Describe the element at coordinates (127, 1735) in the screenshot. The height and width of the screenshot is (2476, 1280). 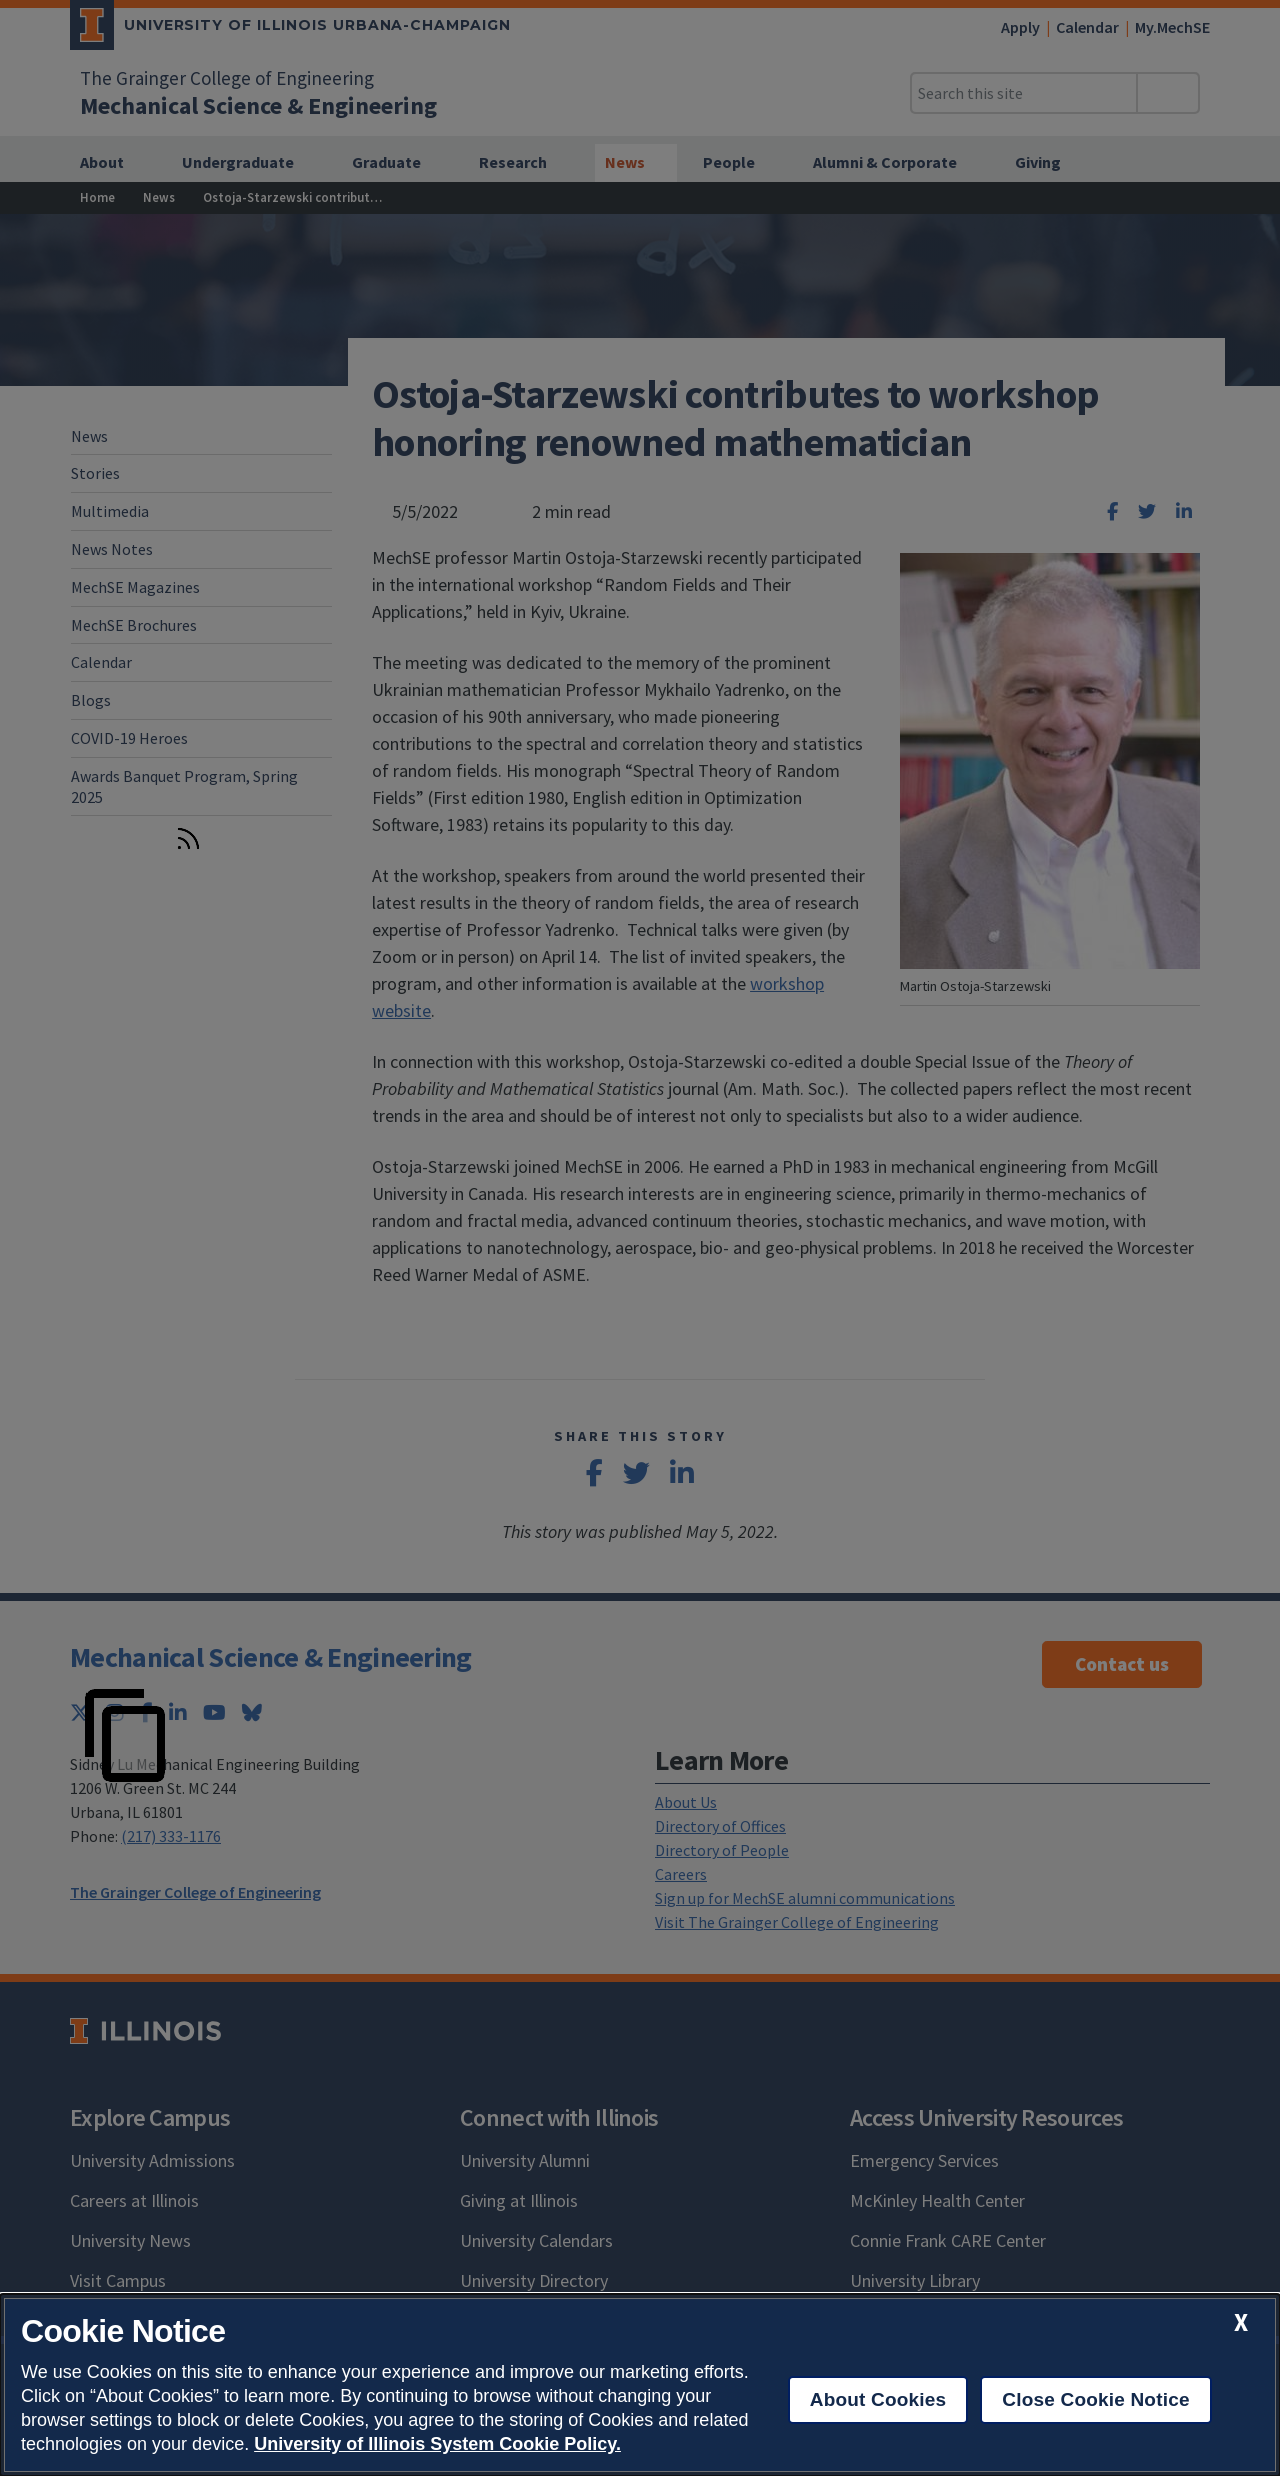
I see `copy to clipboard` at that location.